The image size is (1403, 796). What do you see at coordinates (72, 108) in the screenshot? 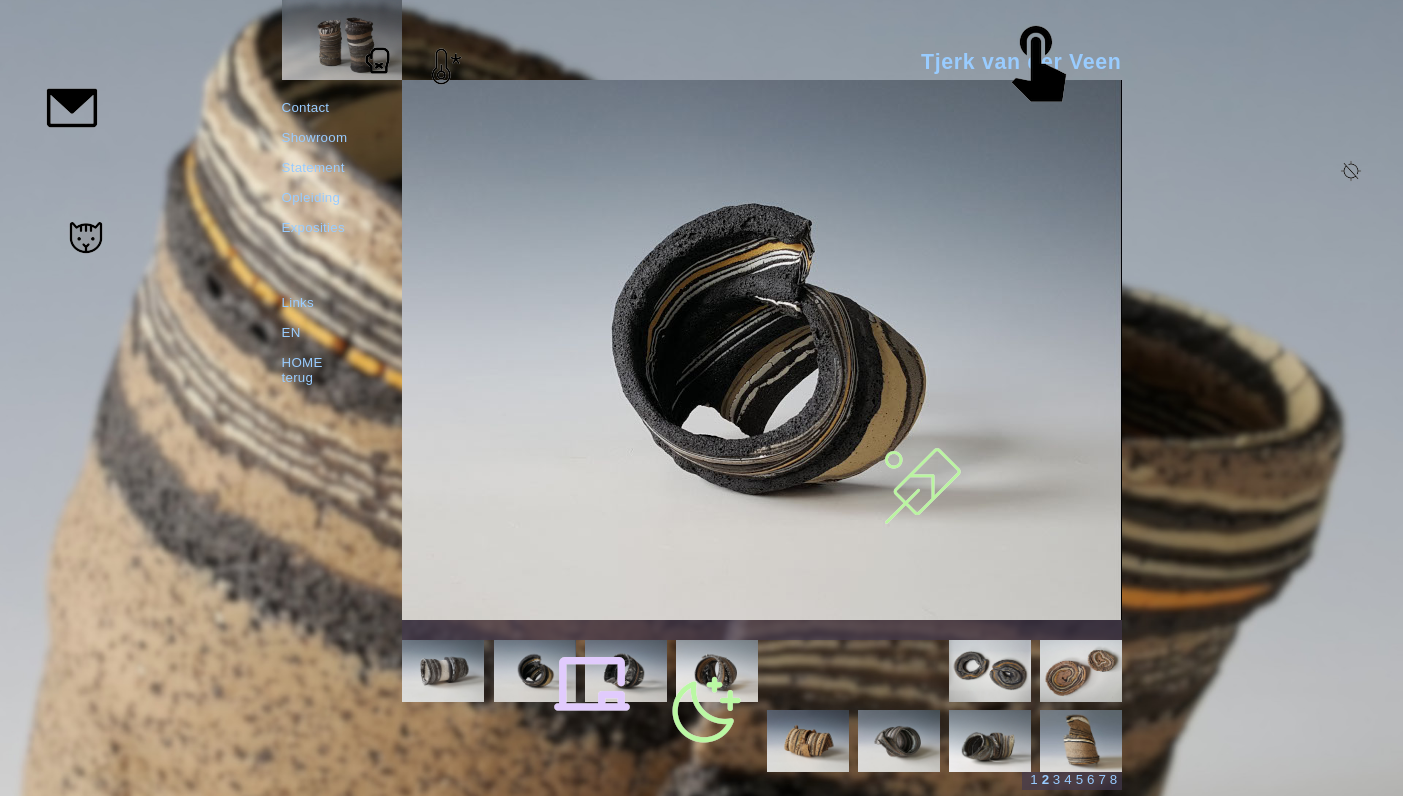
I see `open your inbox` at bounding box center [72, 108].